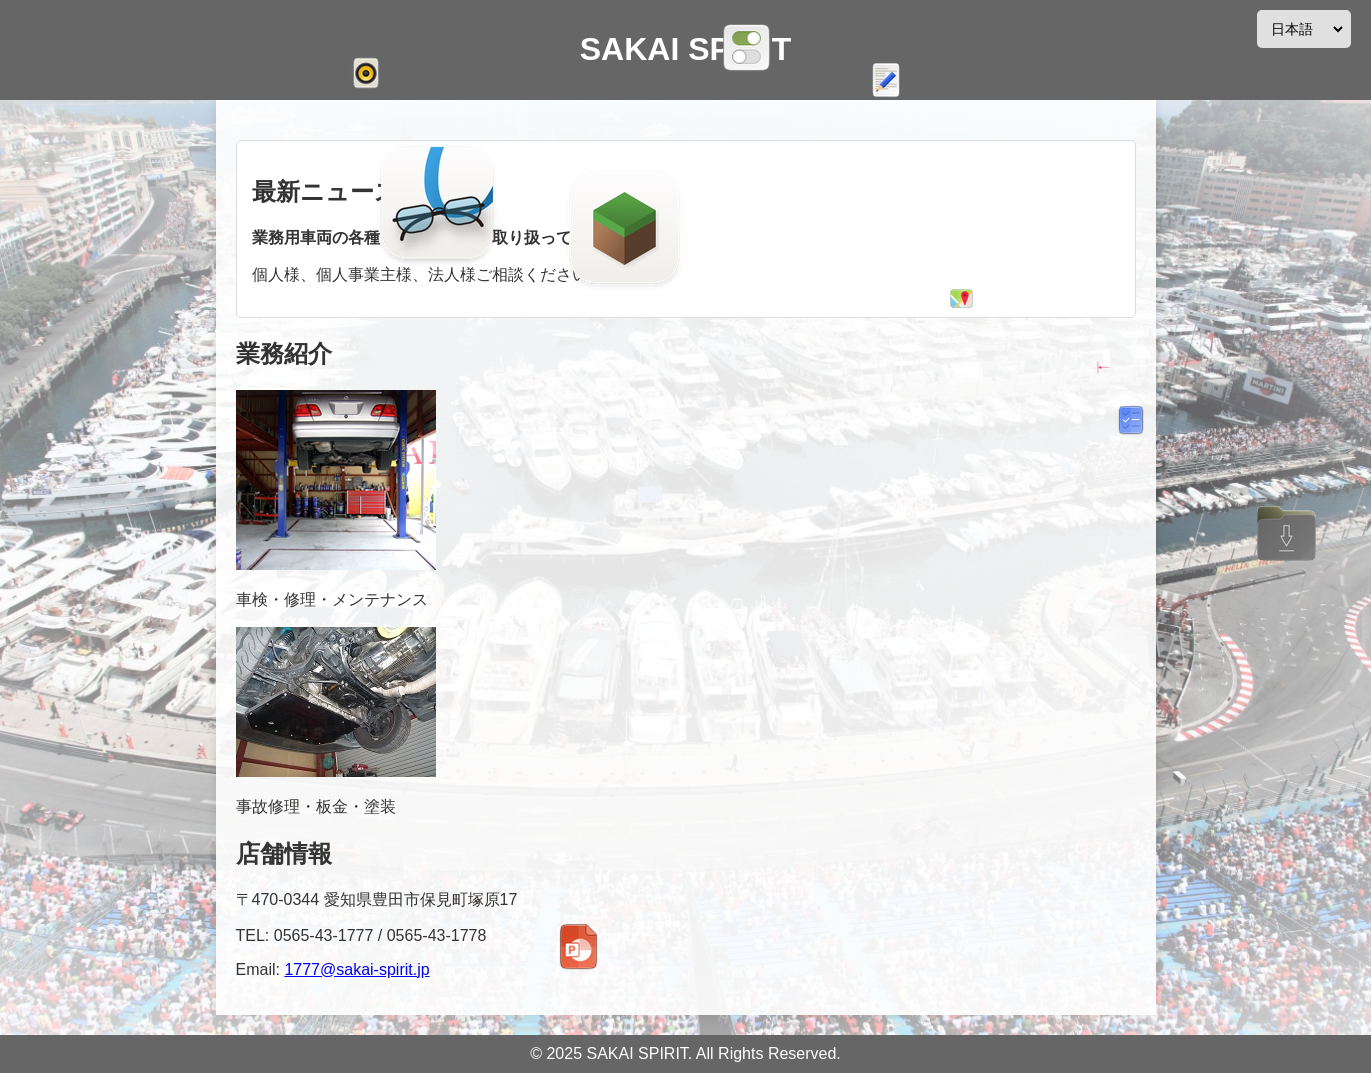  What do you see at coordinates (624, 228) in the screenshot?
I see `launch minecraft` at bounding box center [624, 228].